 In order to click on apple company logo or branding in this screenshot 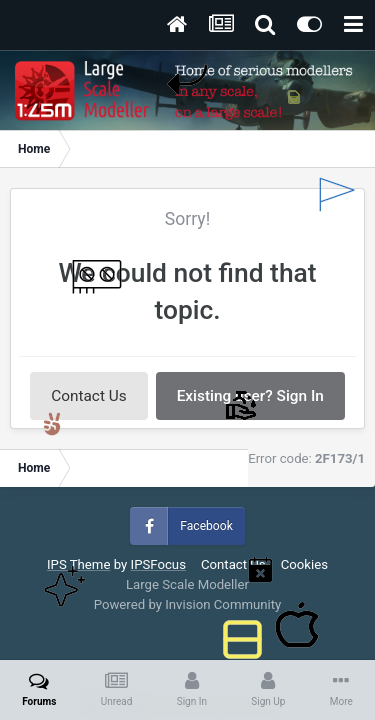, I will do `click(298, 627)`.